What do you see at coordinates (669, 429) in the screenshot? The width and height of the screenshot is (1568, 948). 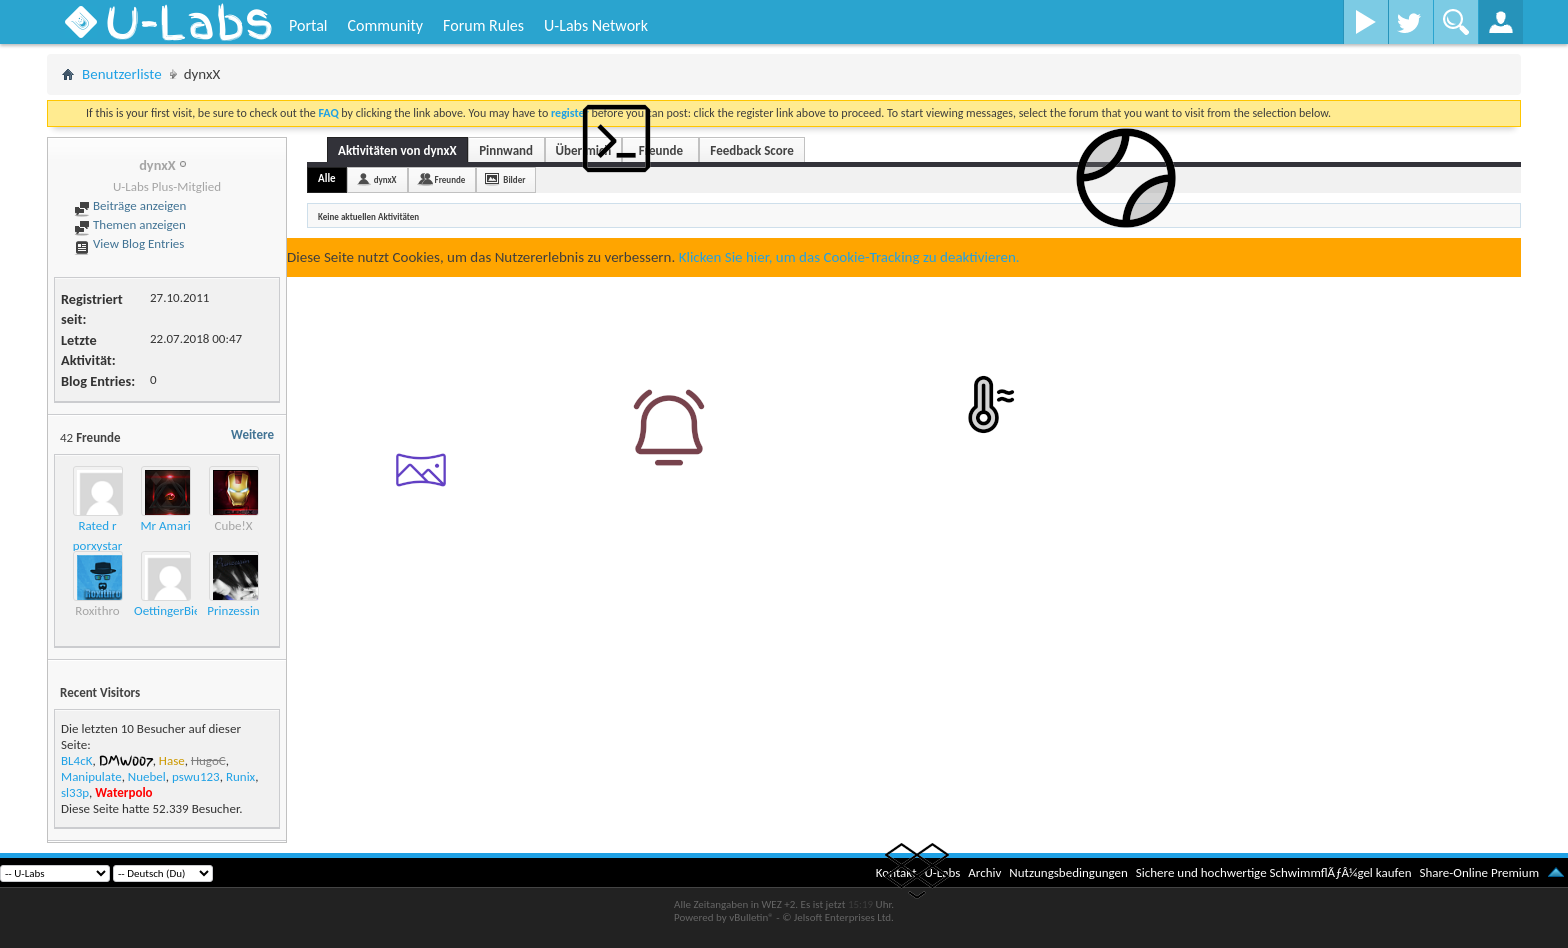 I see `indicates new notifications or alerts` at bounding box center [669, 429].